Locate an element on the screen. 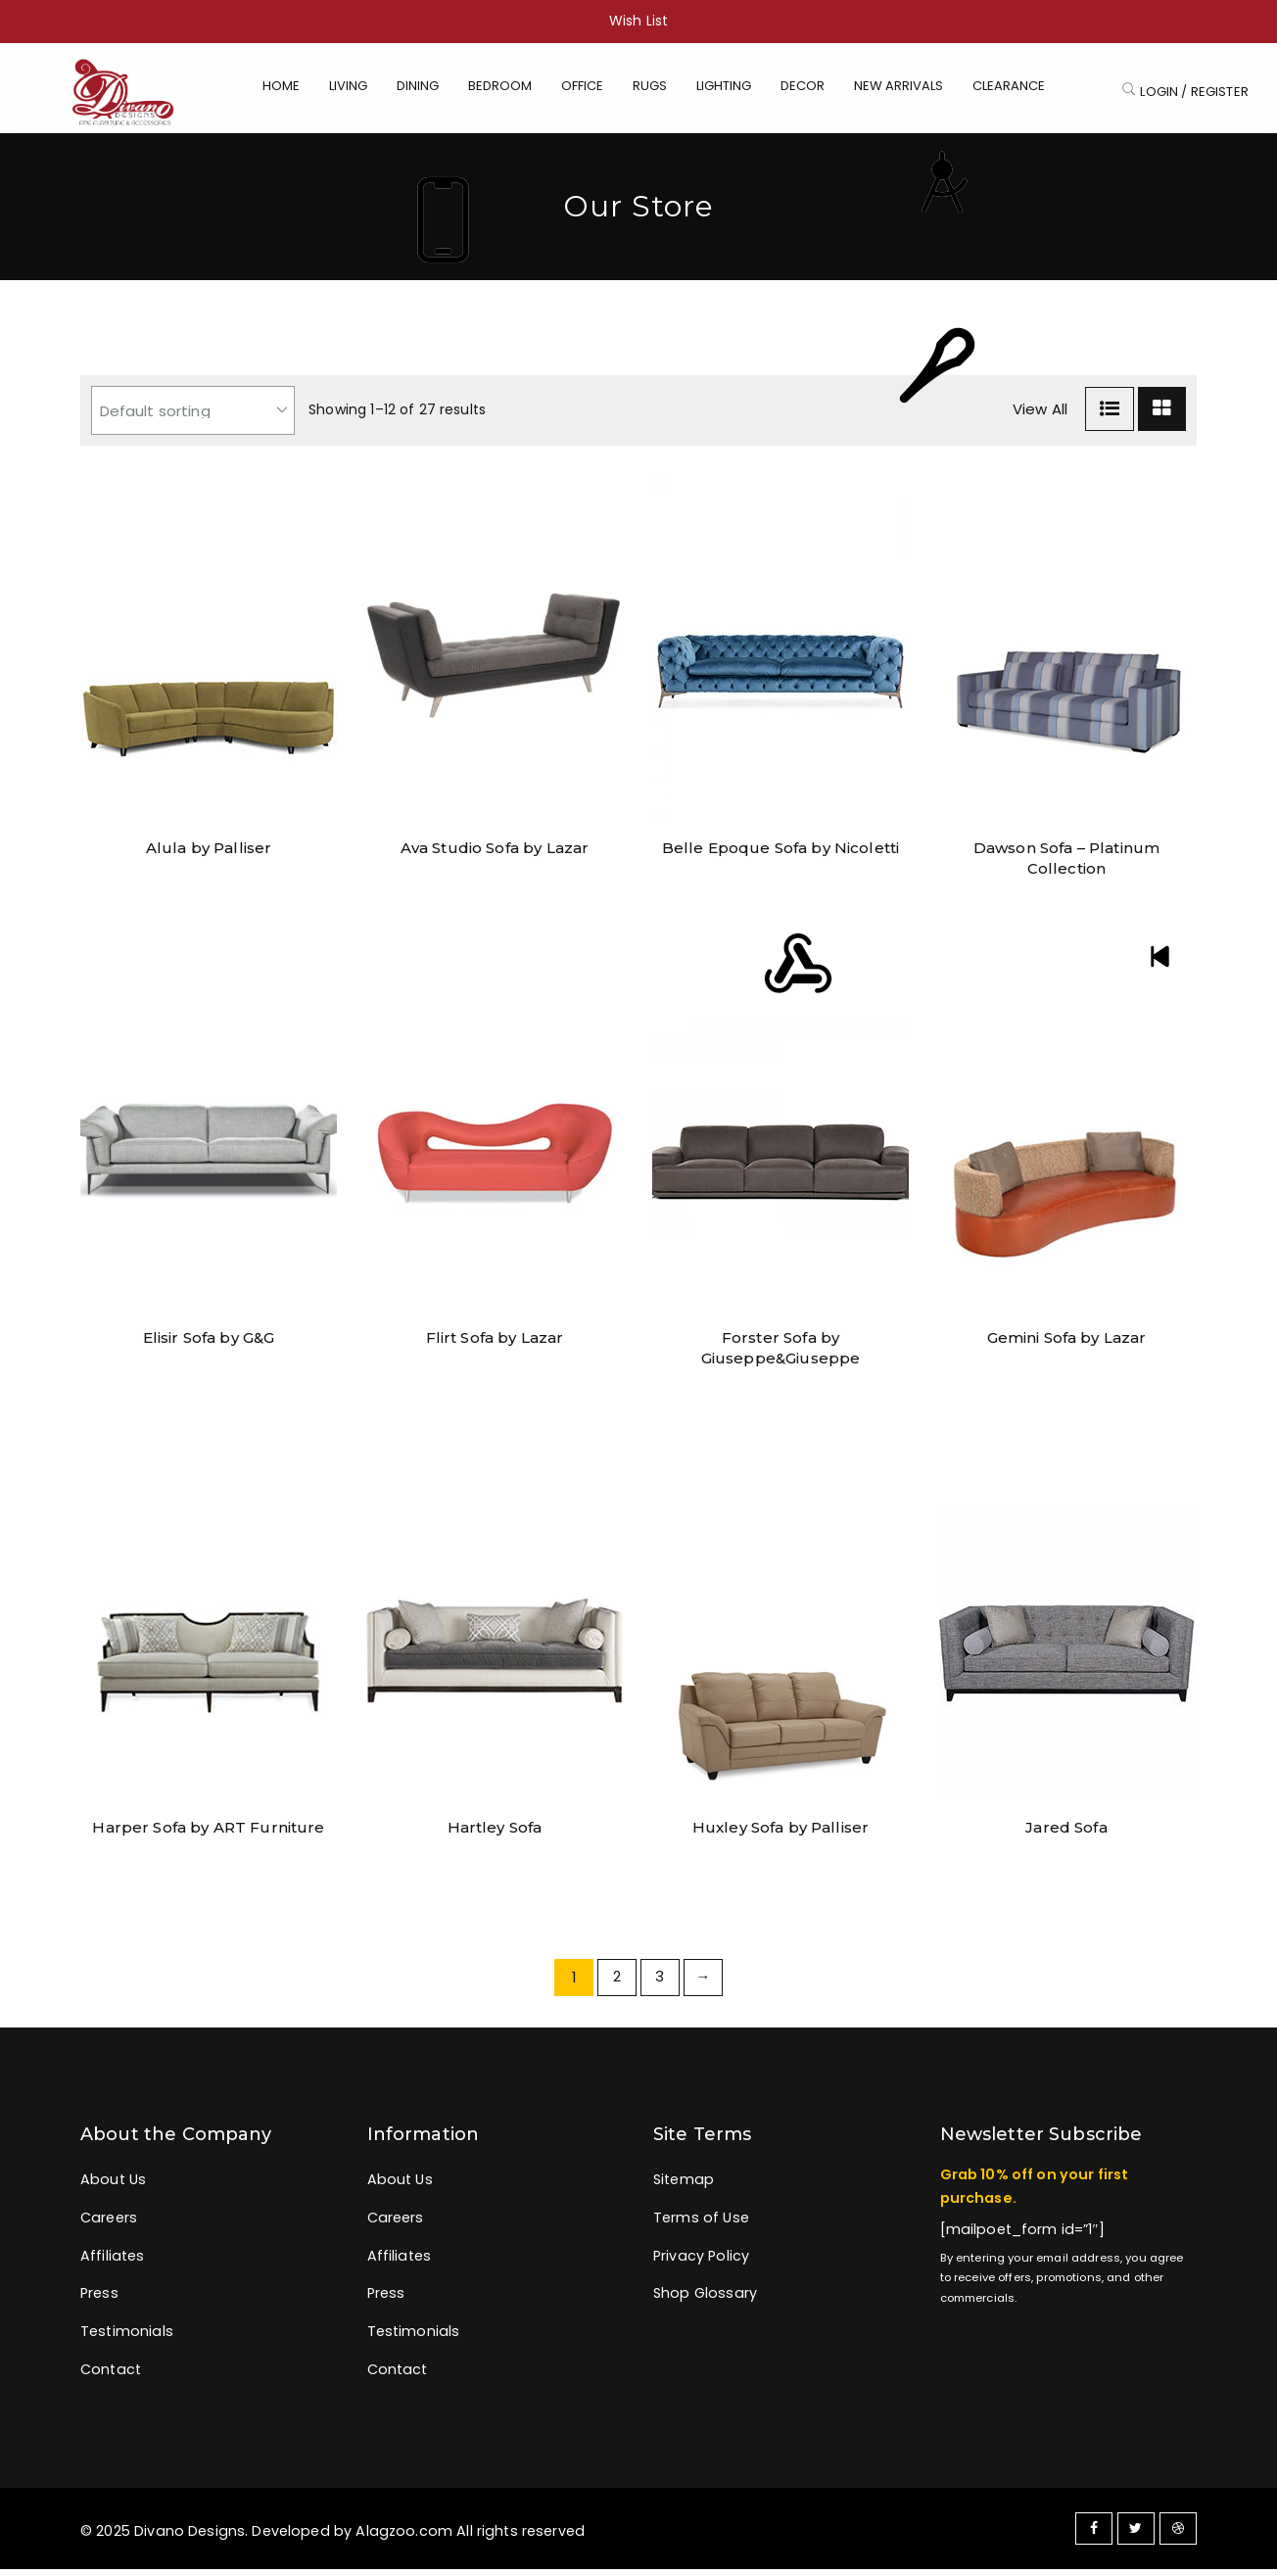 The height and width of the screenshot is (2576, 1277). access drawing or measurement tools is located at coordinates (942, 183).